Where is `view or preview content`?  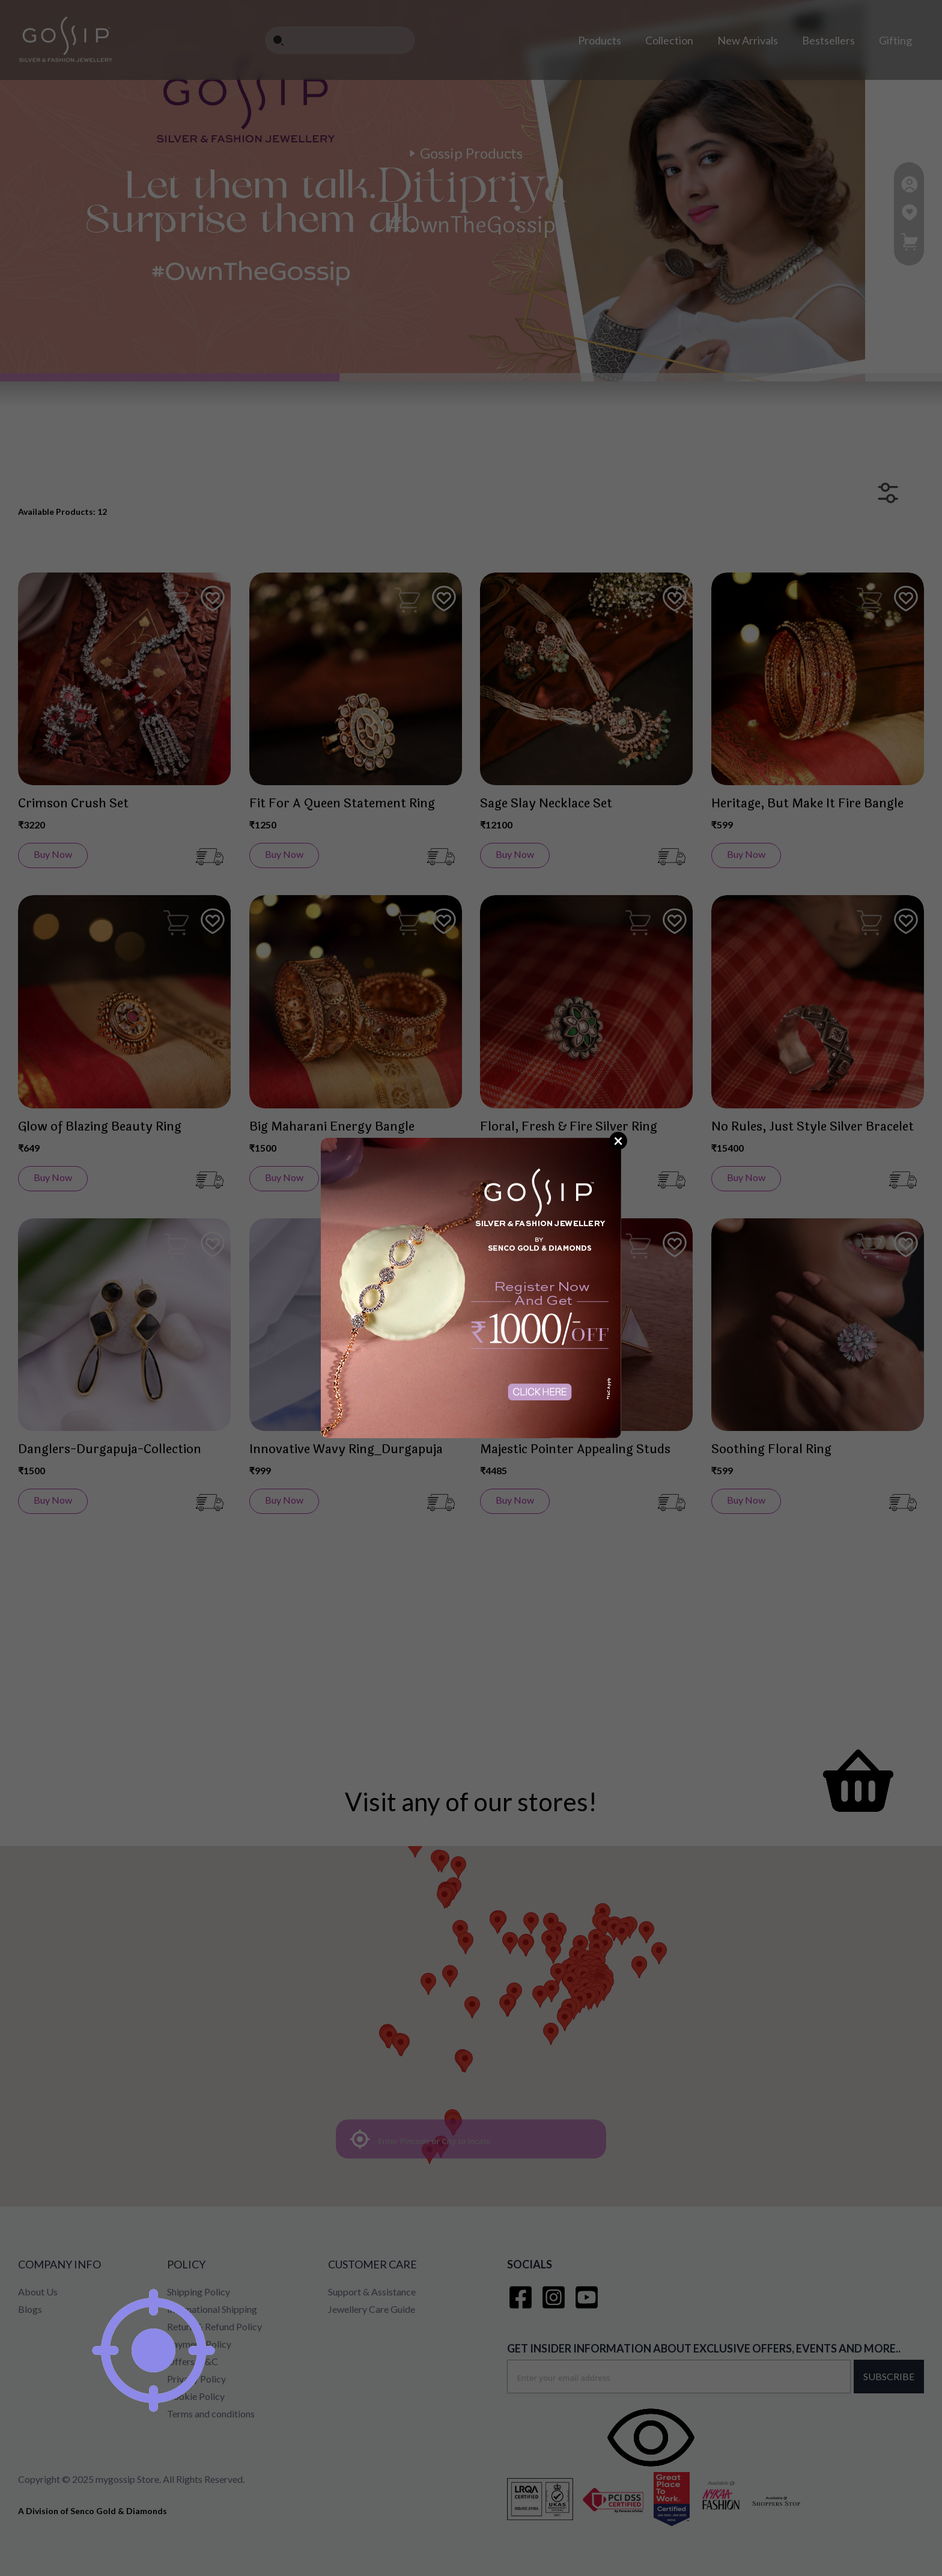
view or preview content is located at coordinates (651, 2437).